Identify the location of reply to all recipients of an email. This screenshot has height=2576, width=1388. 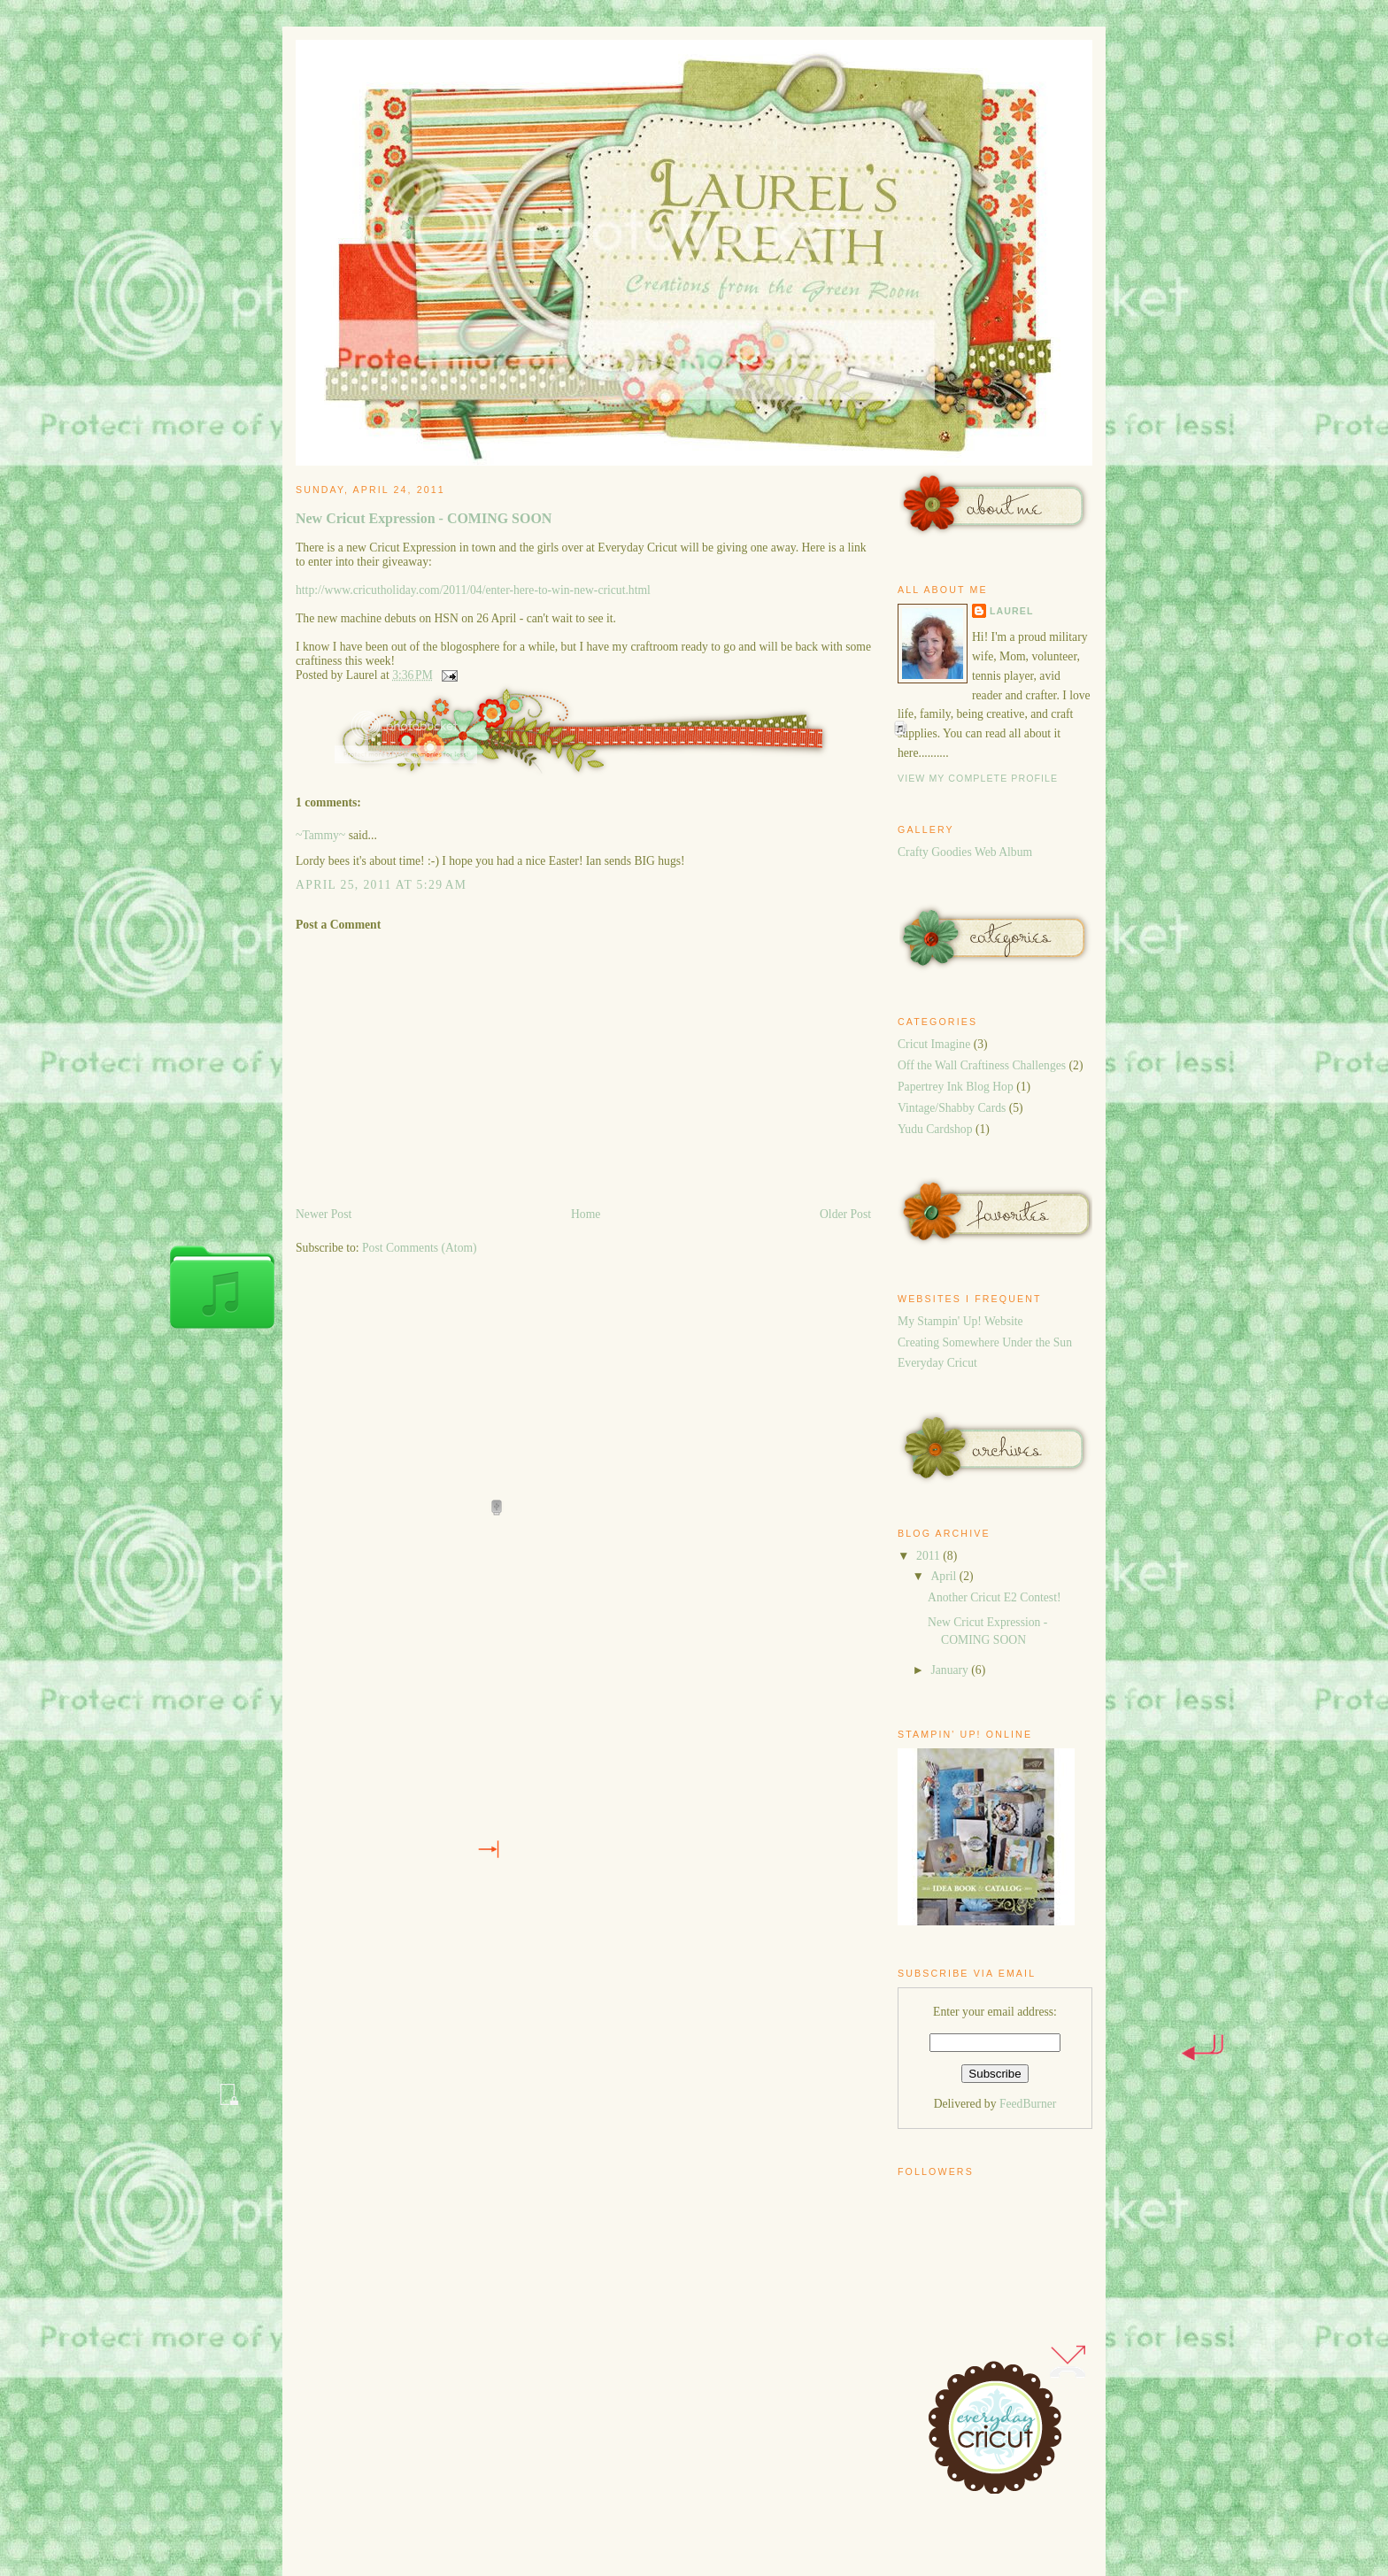
(1201, 2044).